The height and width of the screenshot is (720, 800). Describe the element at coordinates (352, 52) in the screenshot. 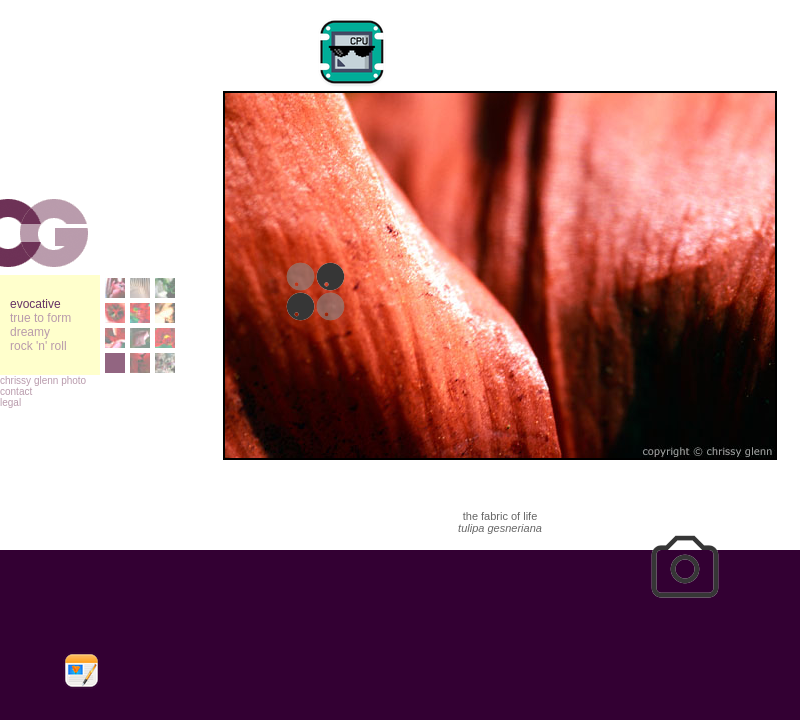

I see `open GPU Screen Recorder application` at that location.